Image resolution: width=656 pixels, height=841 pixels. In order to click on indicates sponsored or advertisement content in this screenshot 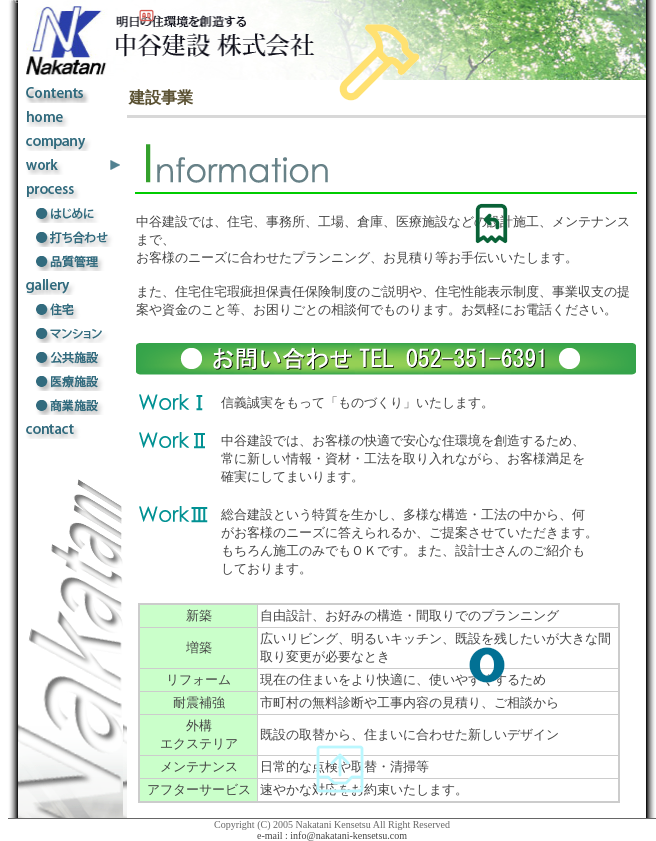, I will do `click(146, 15)`.